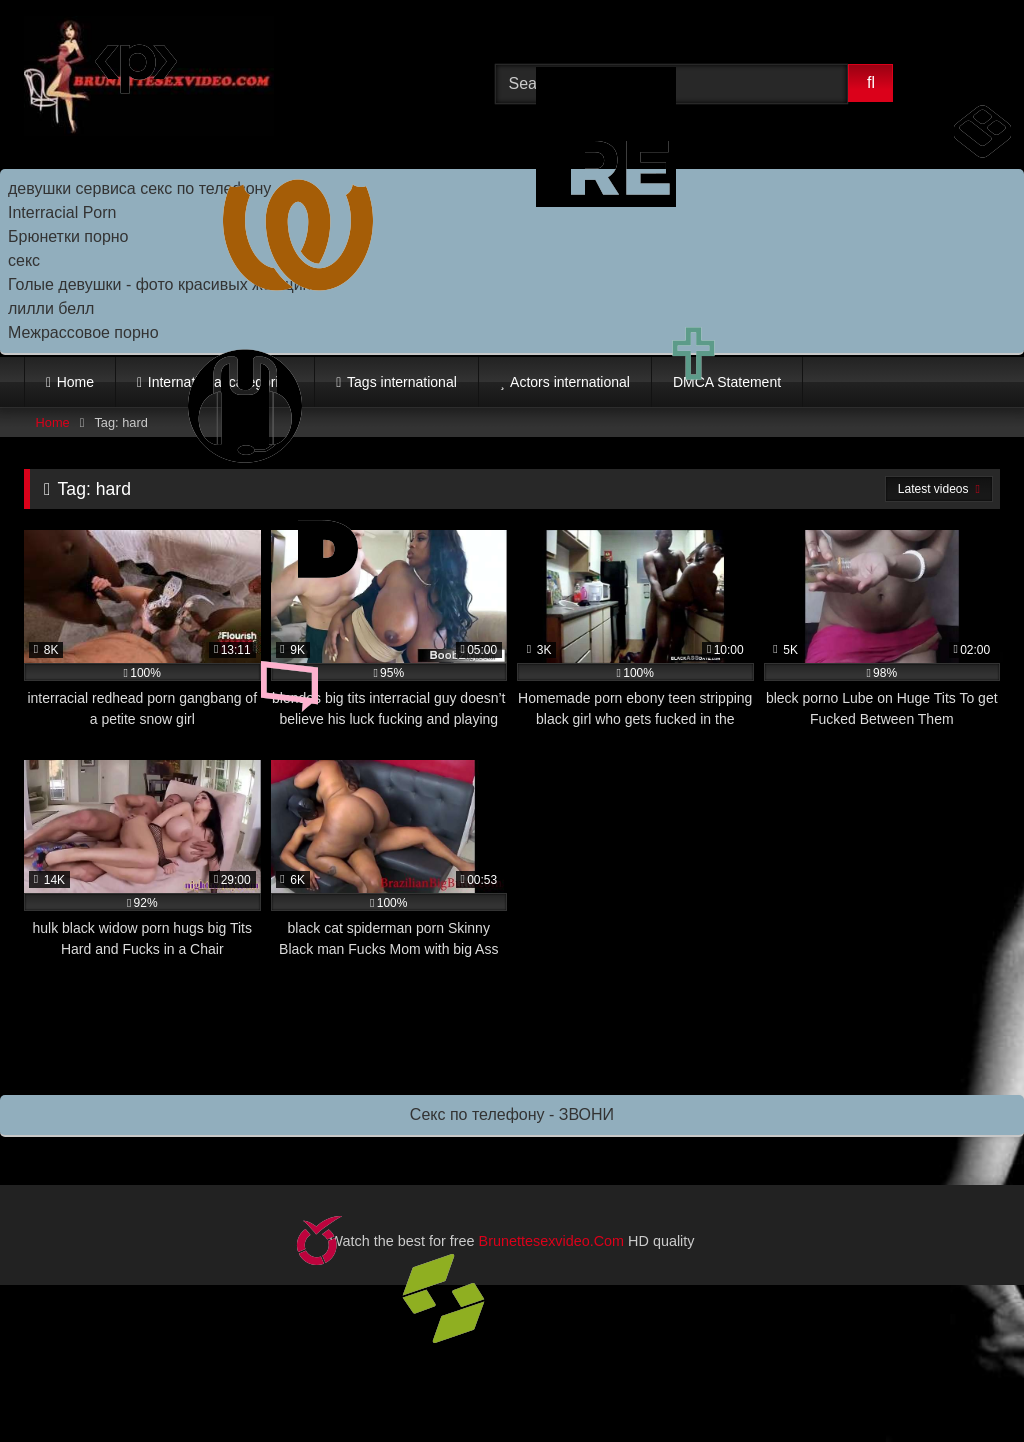 Image resolution: width=1024 pixels, height=1442 pixels. Describe the element at coordinates (443, 1298) in the screenshot. I see `ServBay application logo` at that location.